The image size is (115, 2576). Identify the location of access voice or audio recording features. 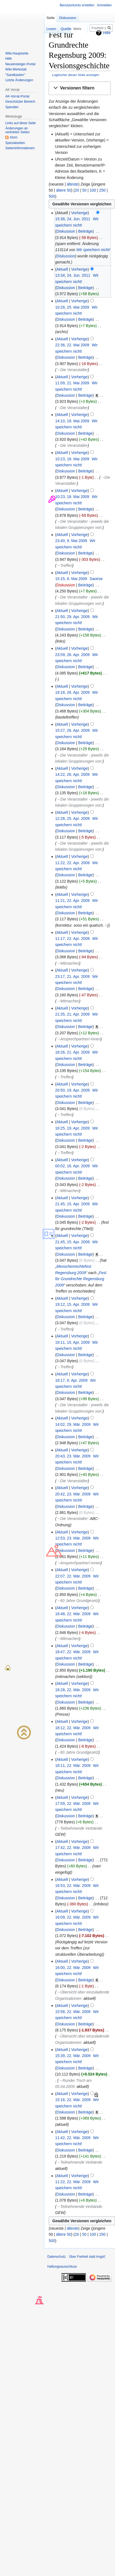
(52, 499).